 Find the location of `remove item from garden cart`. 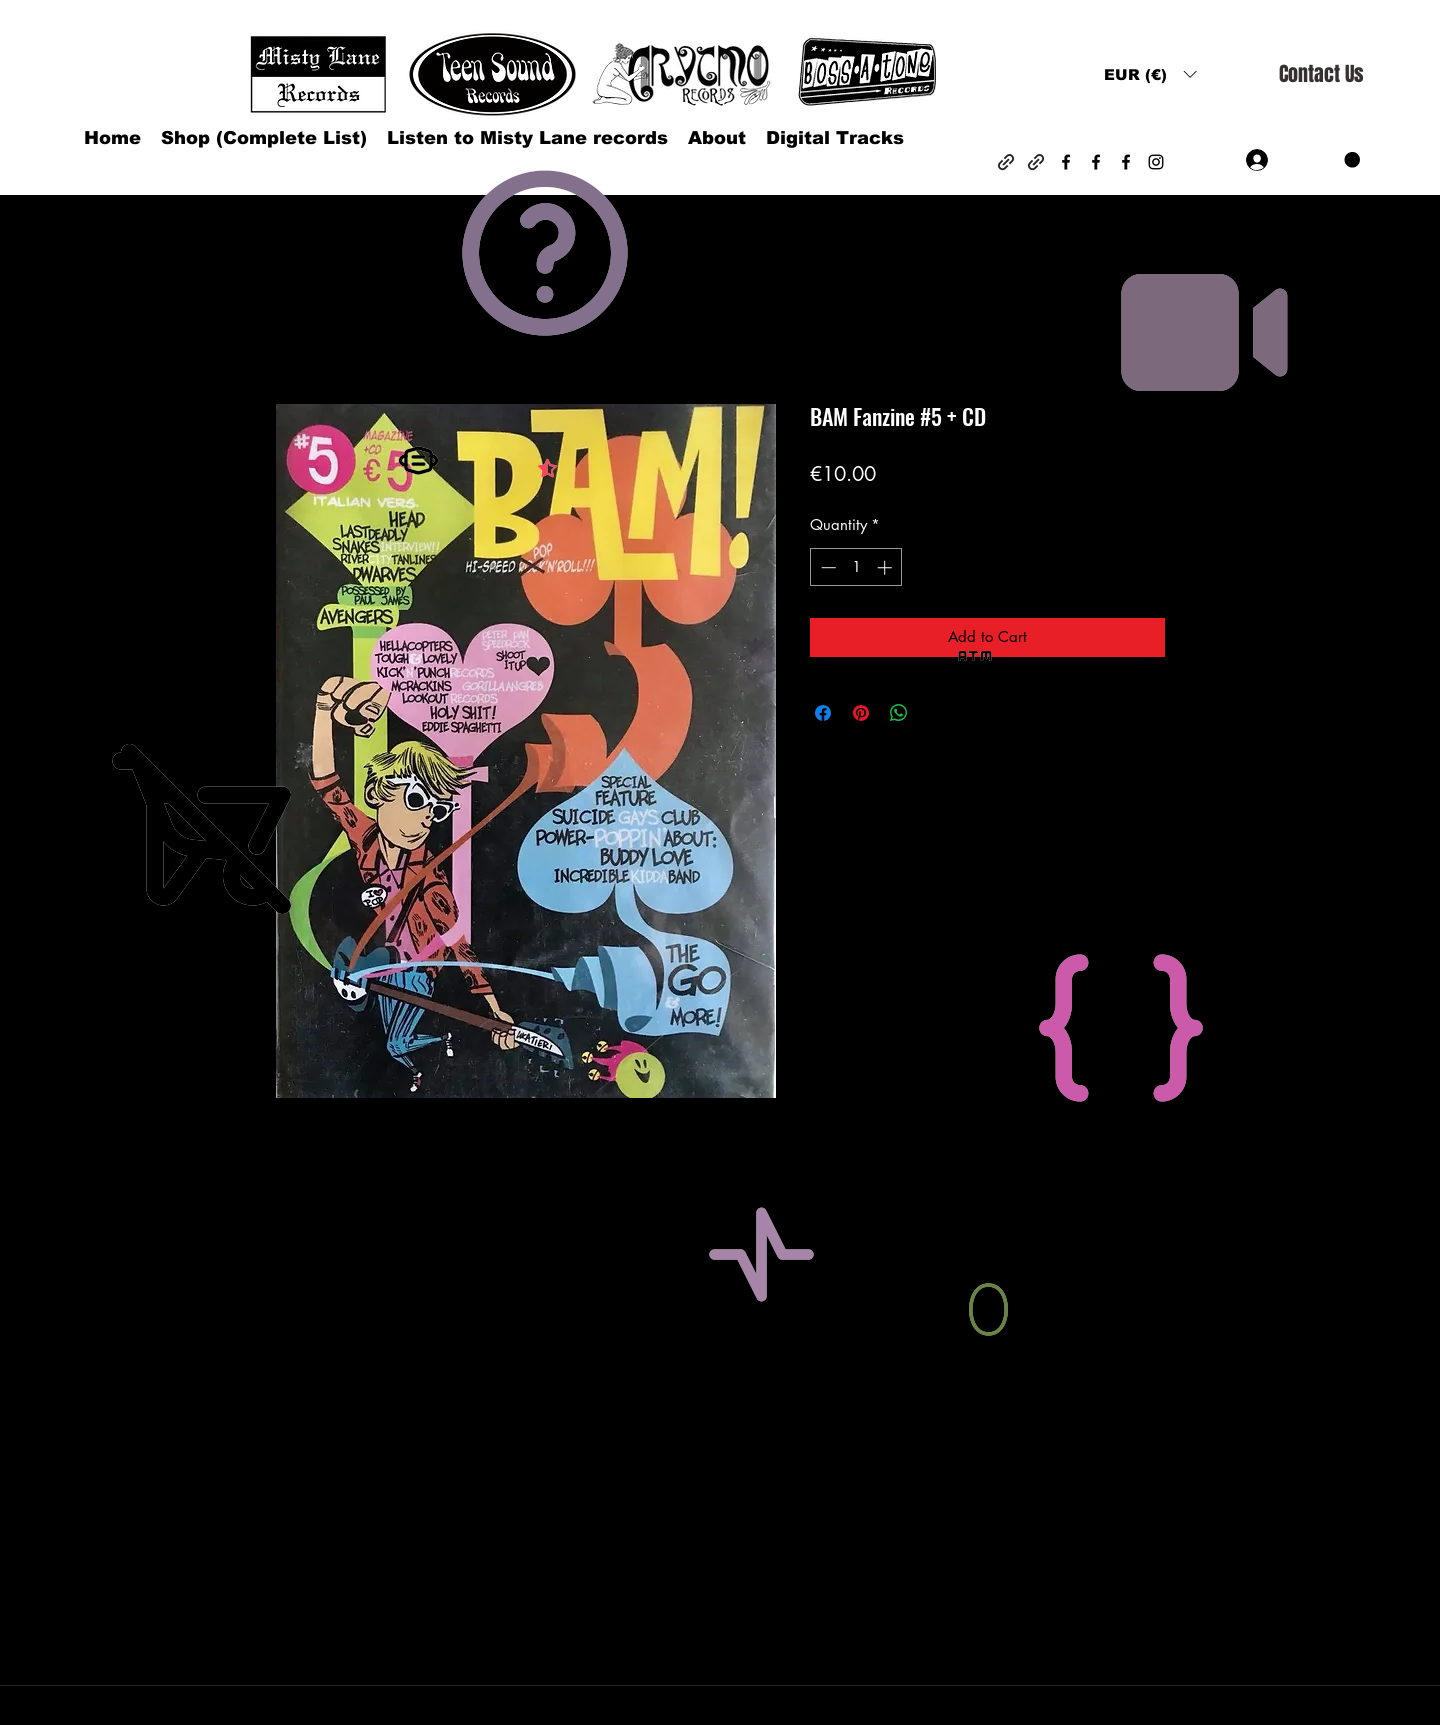

remove item from garden cart is located at coordinates (206, 829).